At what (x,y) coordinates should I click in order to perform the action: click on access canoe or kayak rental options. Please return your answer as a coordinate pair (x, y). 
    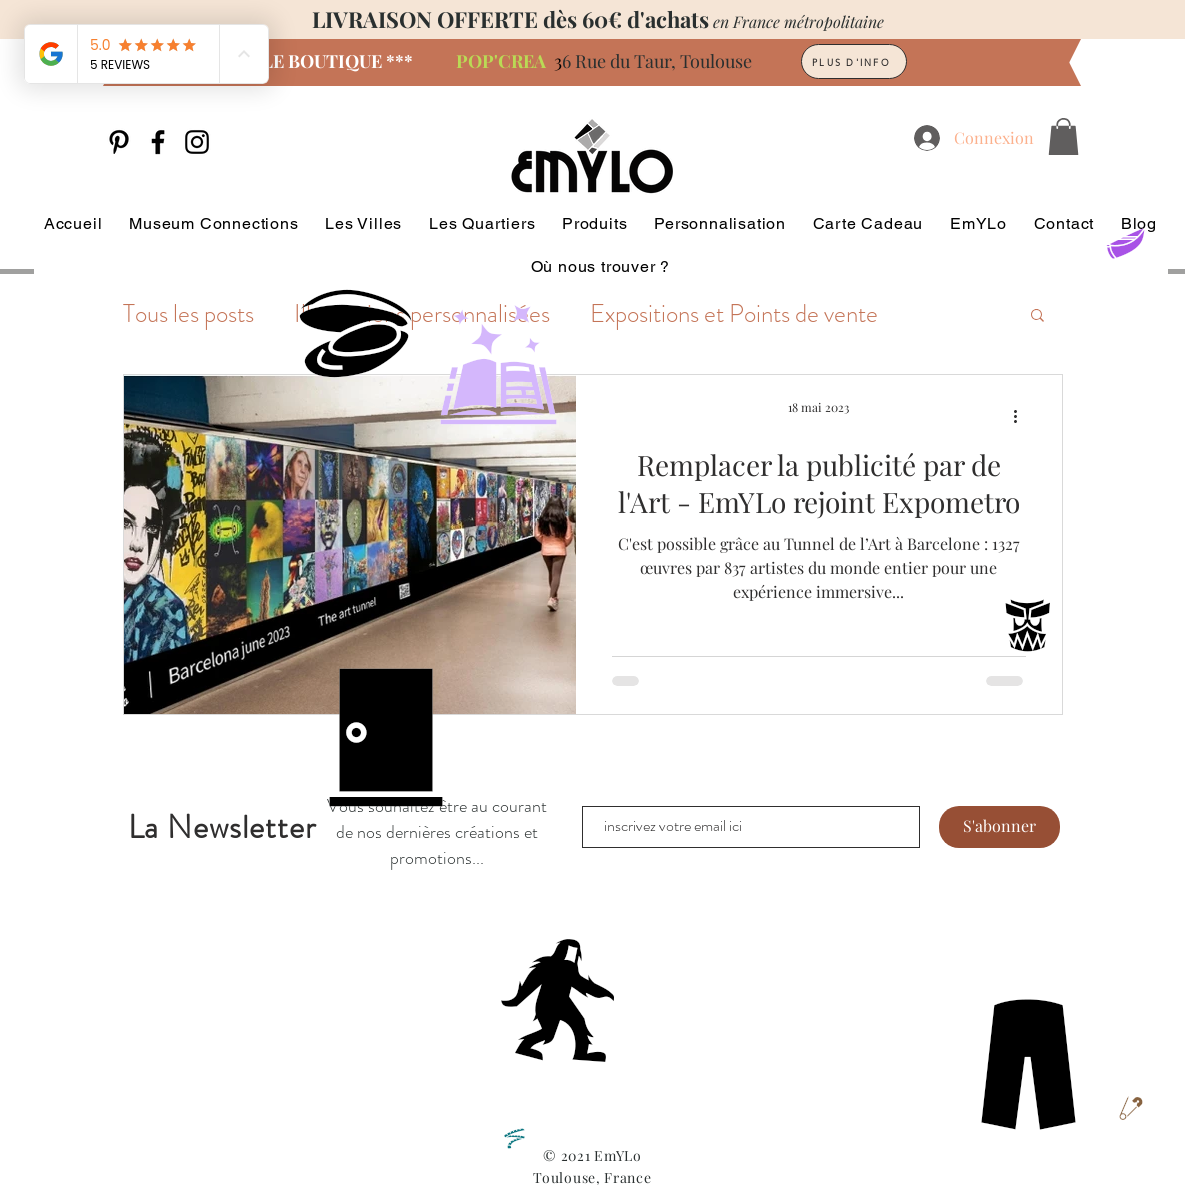
    Looking at the image, I should click on (1125, 243).